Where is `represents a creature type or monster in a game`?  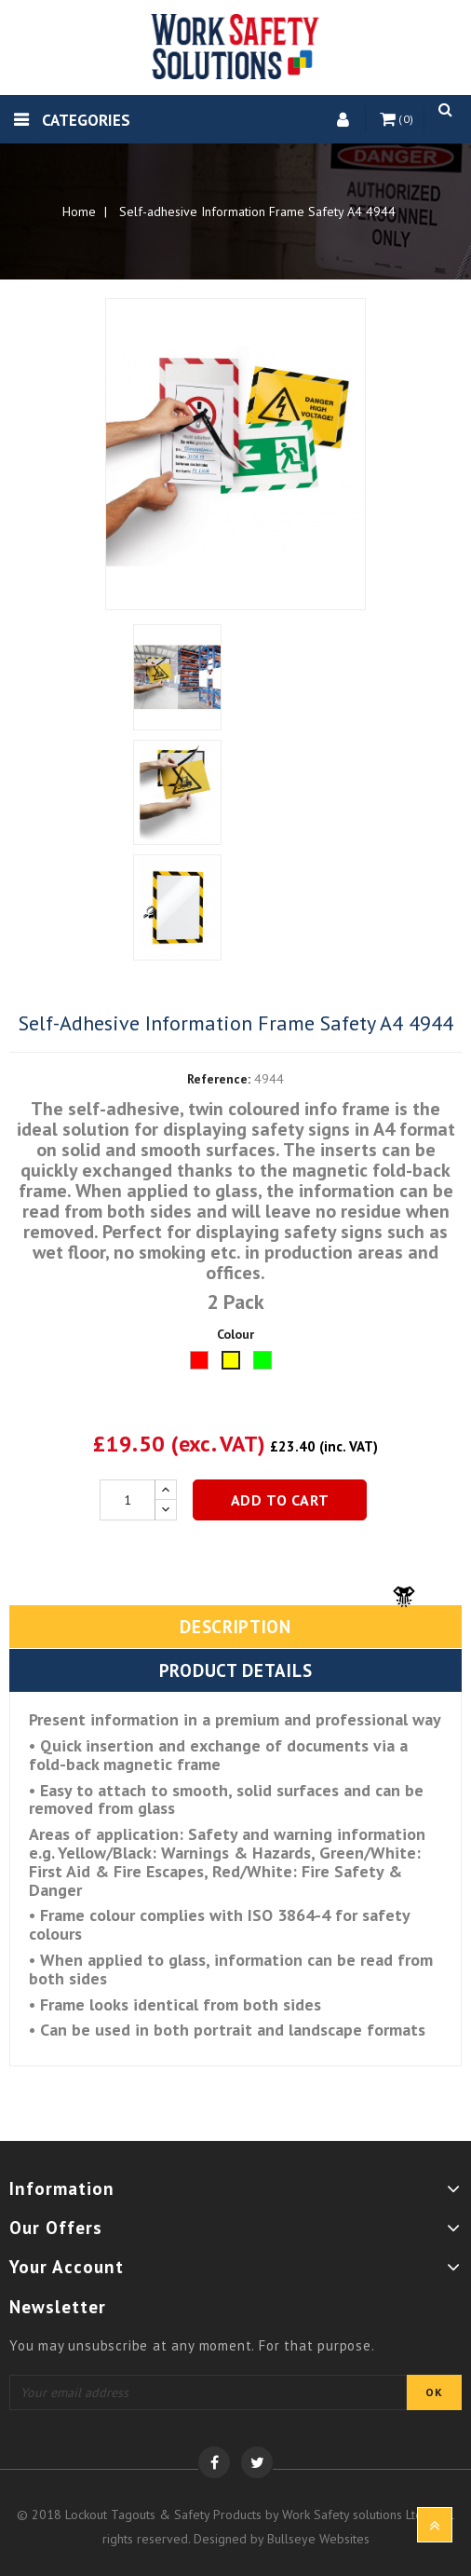 represents a creature type or monster in a game is located at coordinates (404, 1597).